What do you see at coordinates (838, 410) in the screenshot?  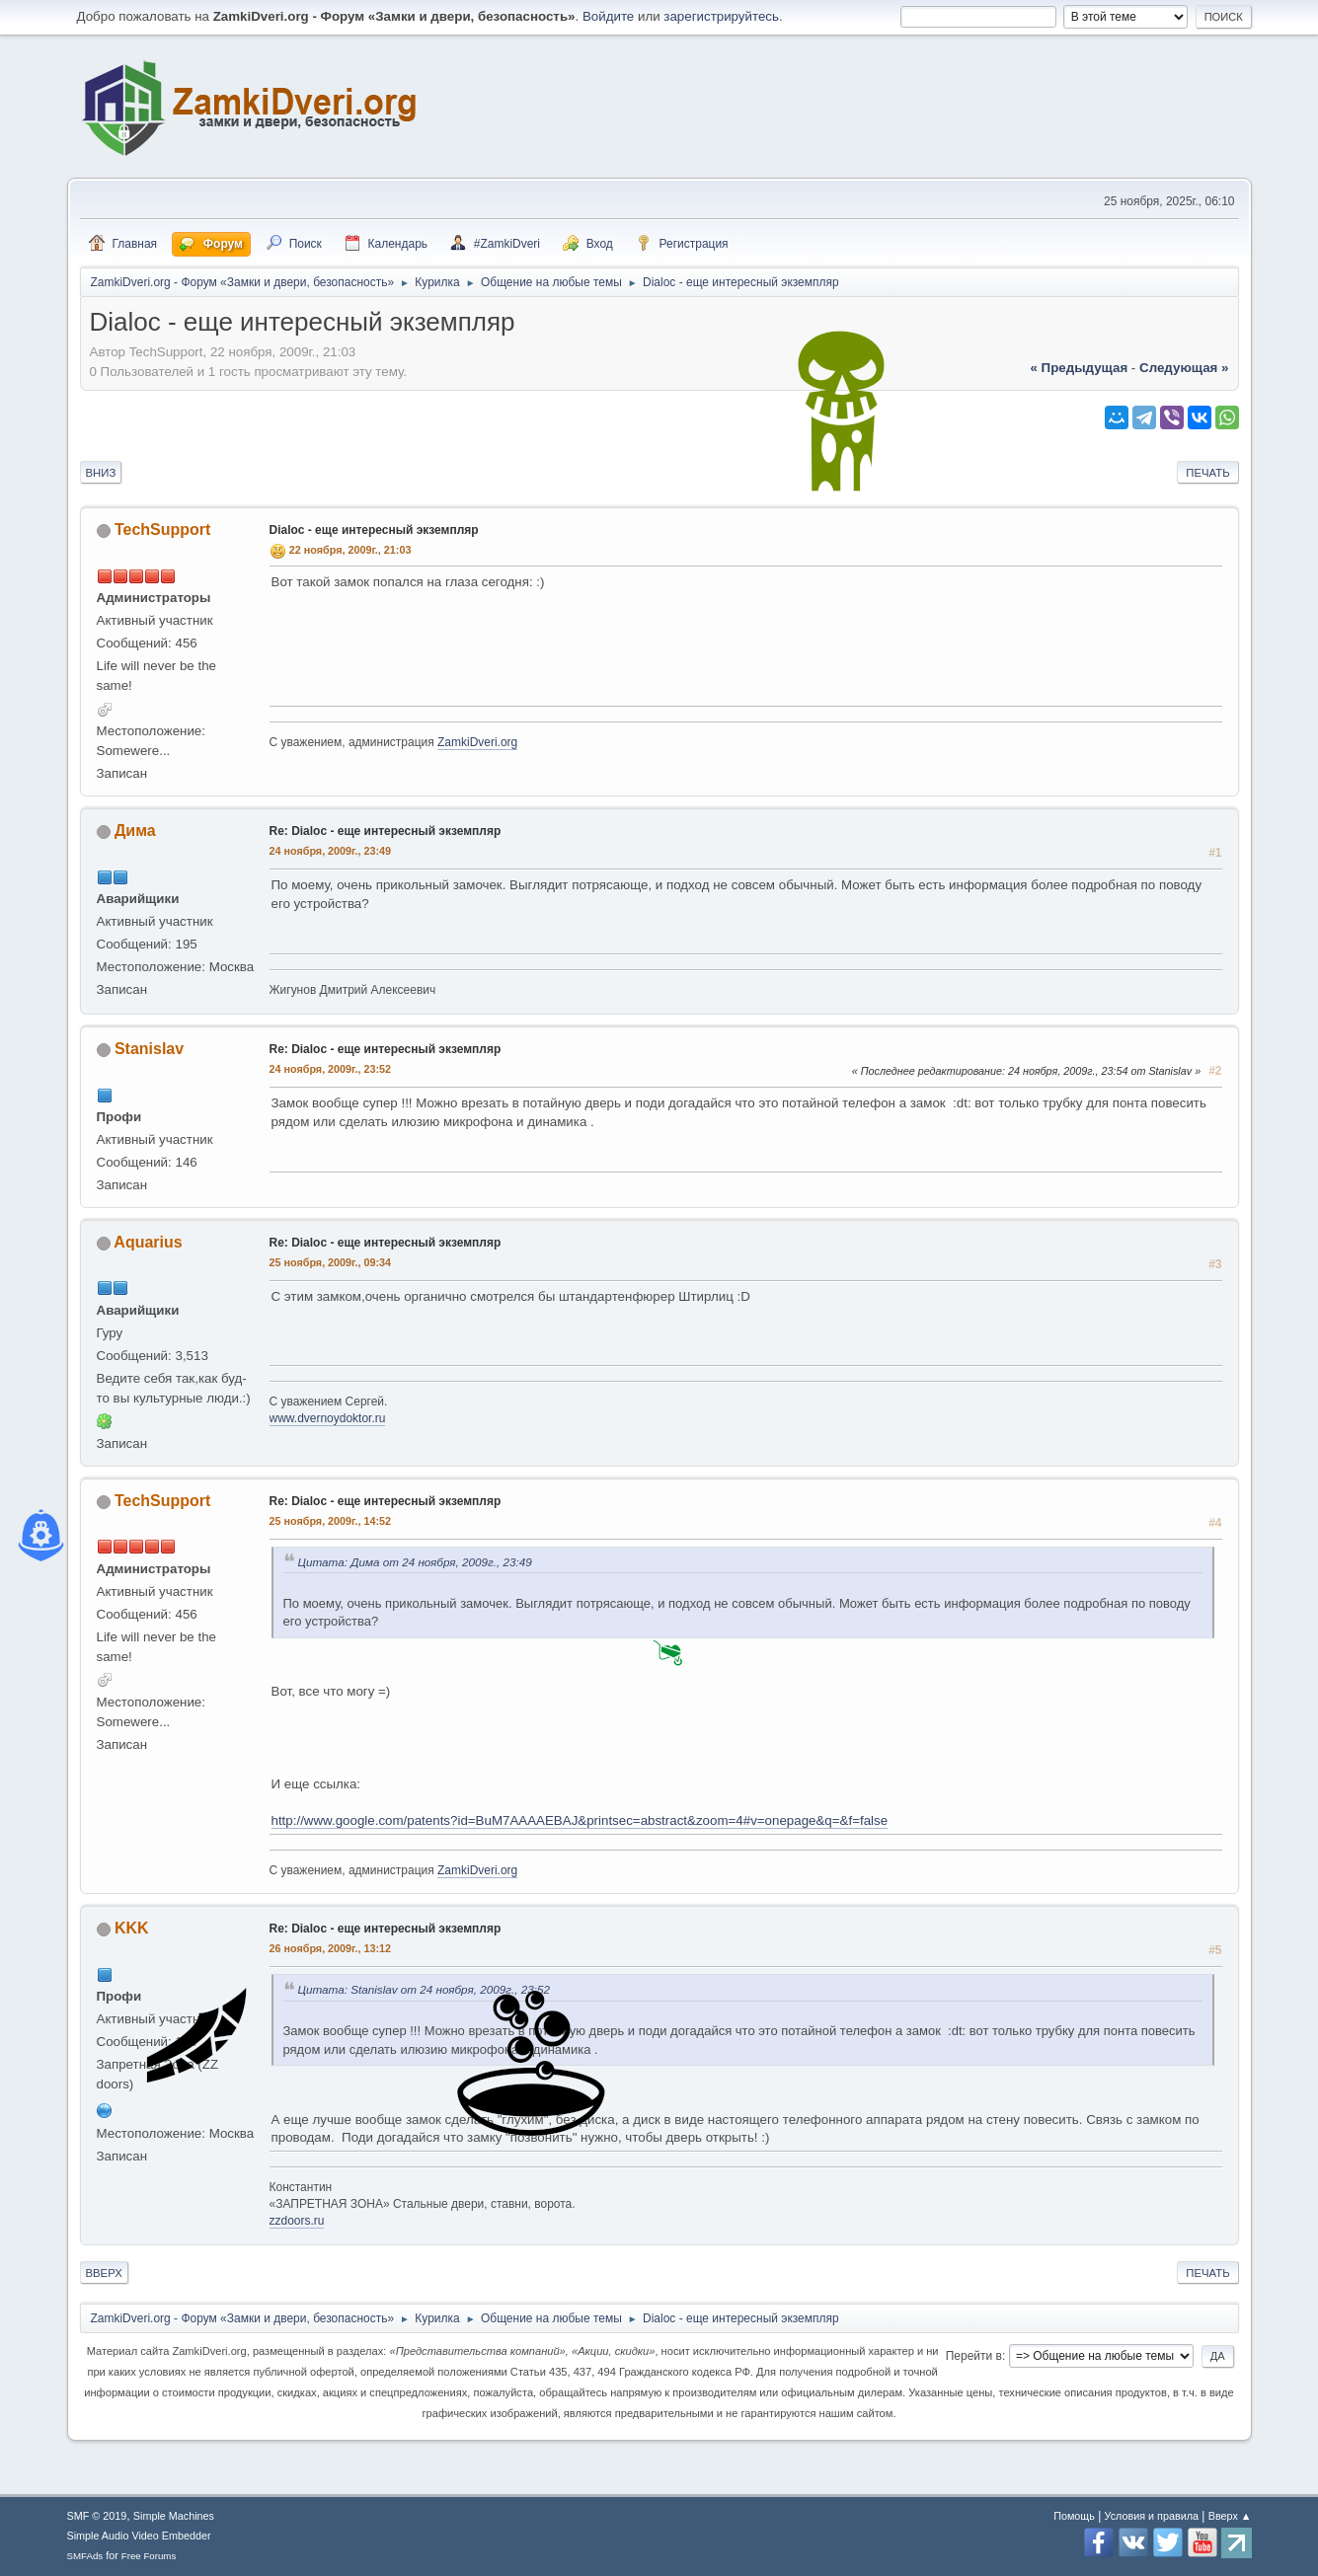 I see `indicates poison or toxic damage status` at bounding box center [838, 410].